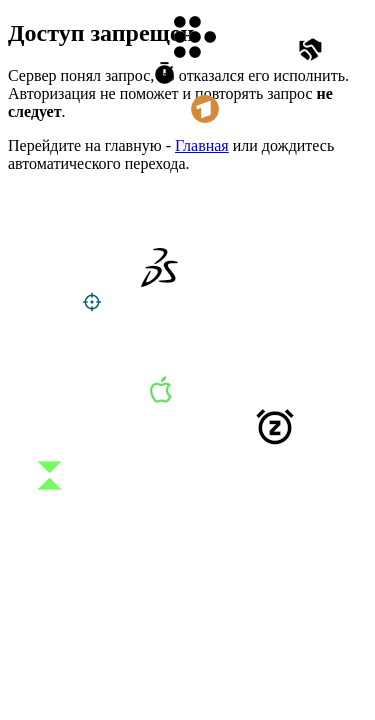 The image size is (375, 720). What do you see at coordinates (49, 475) in the screenshot?
I see `collapse or contract content vertically` at bounding box center [49, 475].